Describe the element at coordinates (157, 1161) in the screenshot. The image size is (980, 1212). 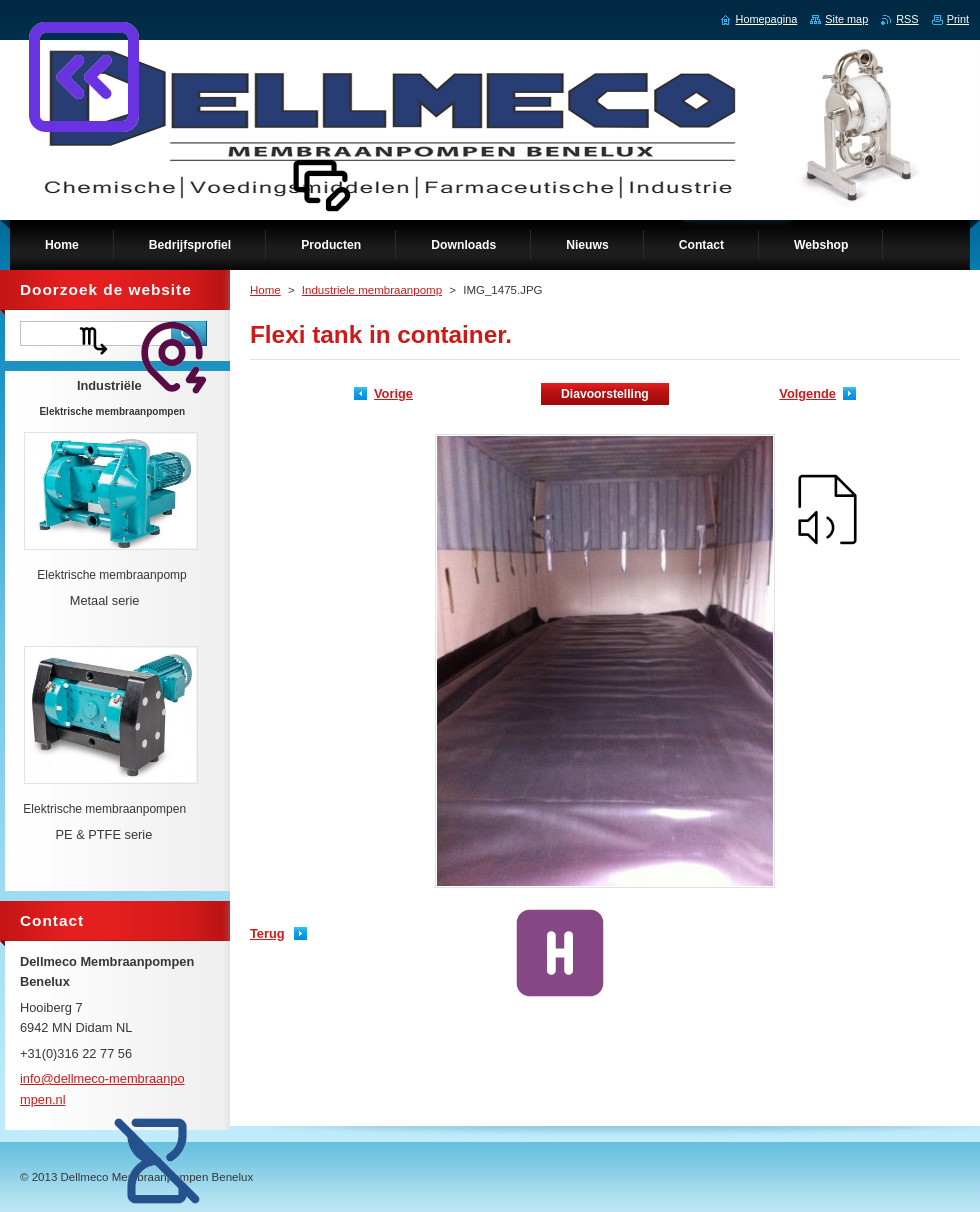
I see `disable timer or countdown` at that location.